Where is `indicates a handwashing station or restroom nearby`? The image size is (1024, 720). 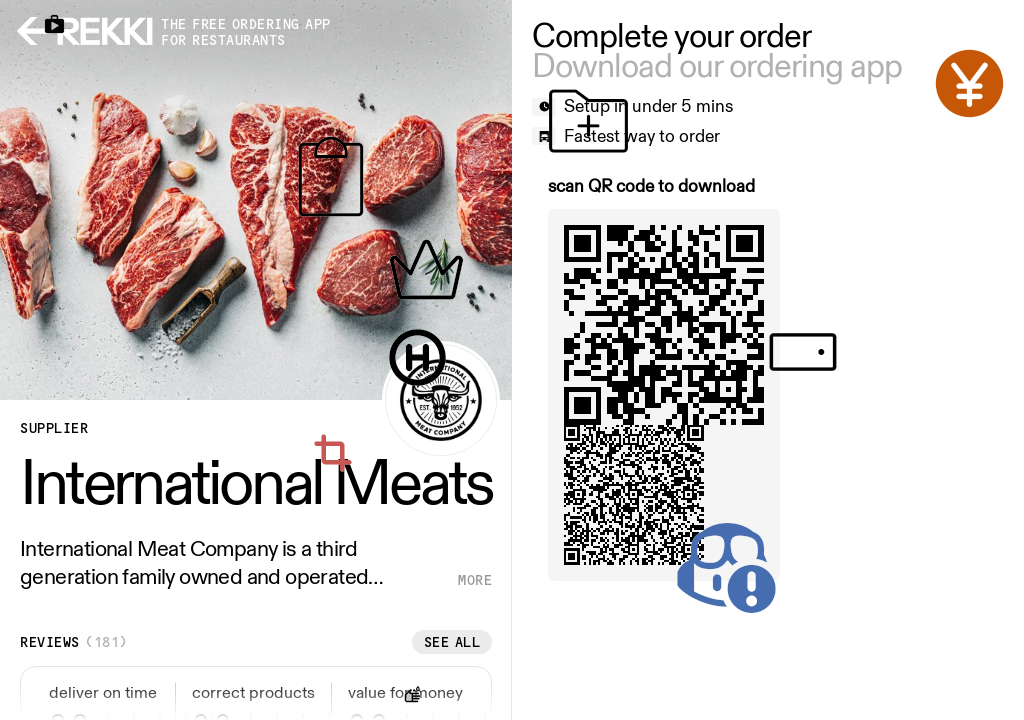
indicates a handwashing station or restroom nearby is located at coordinates (413, 694).